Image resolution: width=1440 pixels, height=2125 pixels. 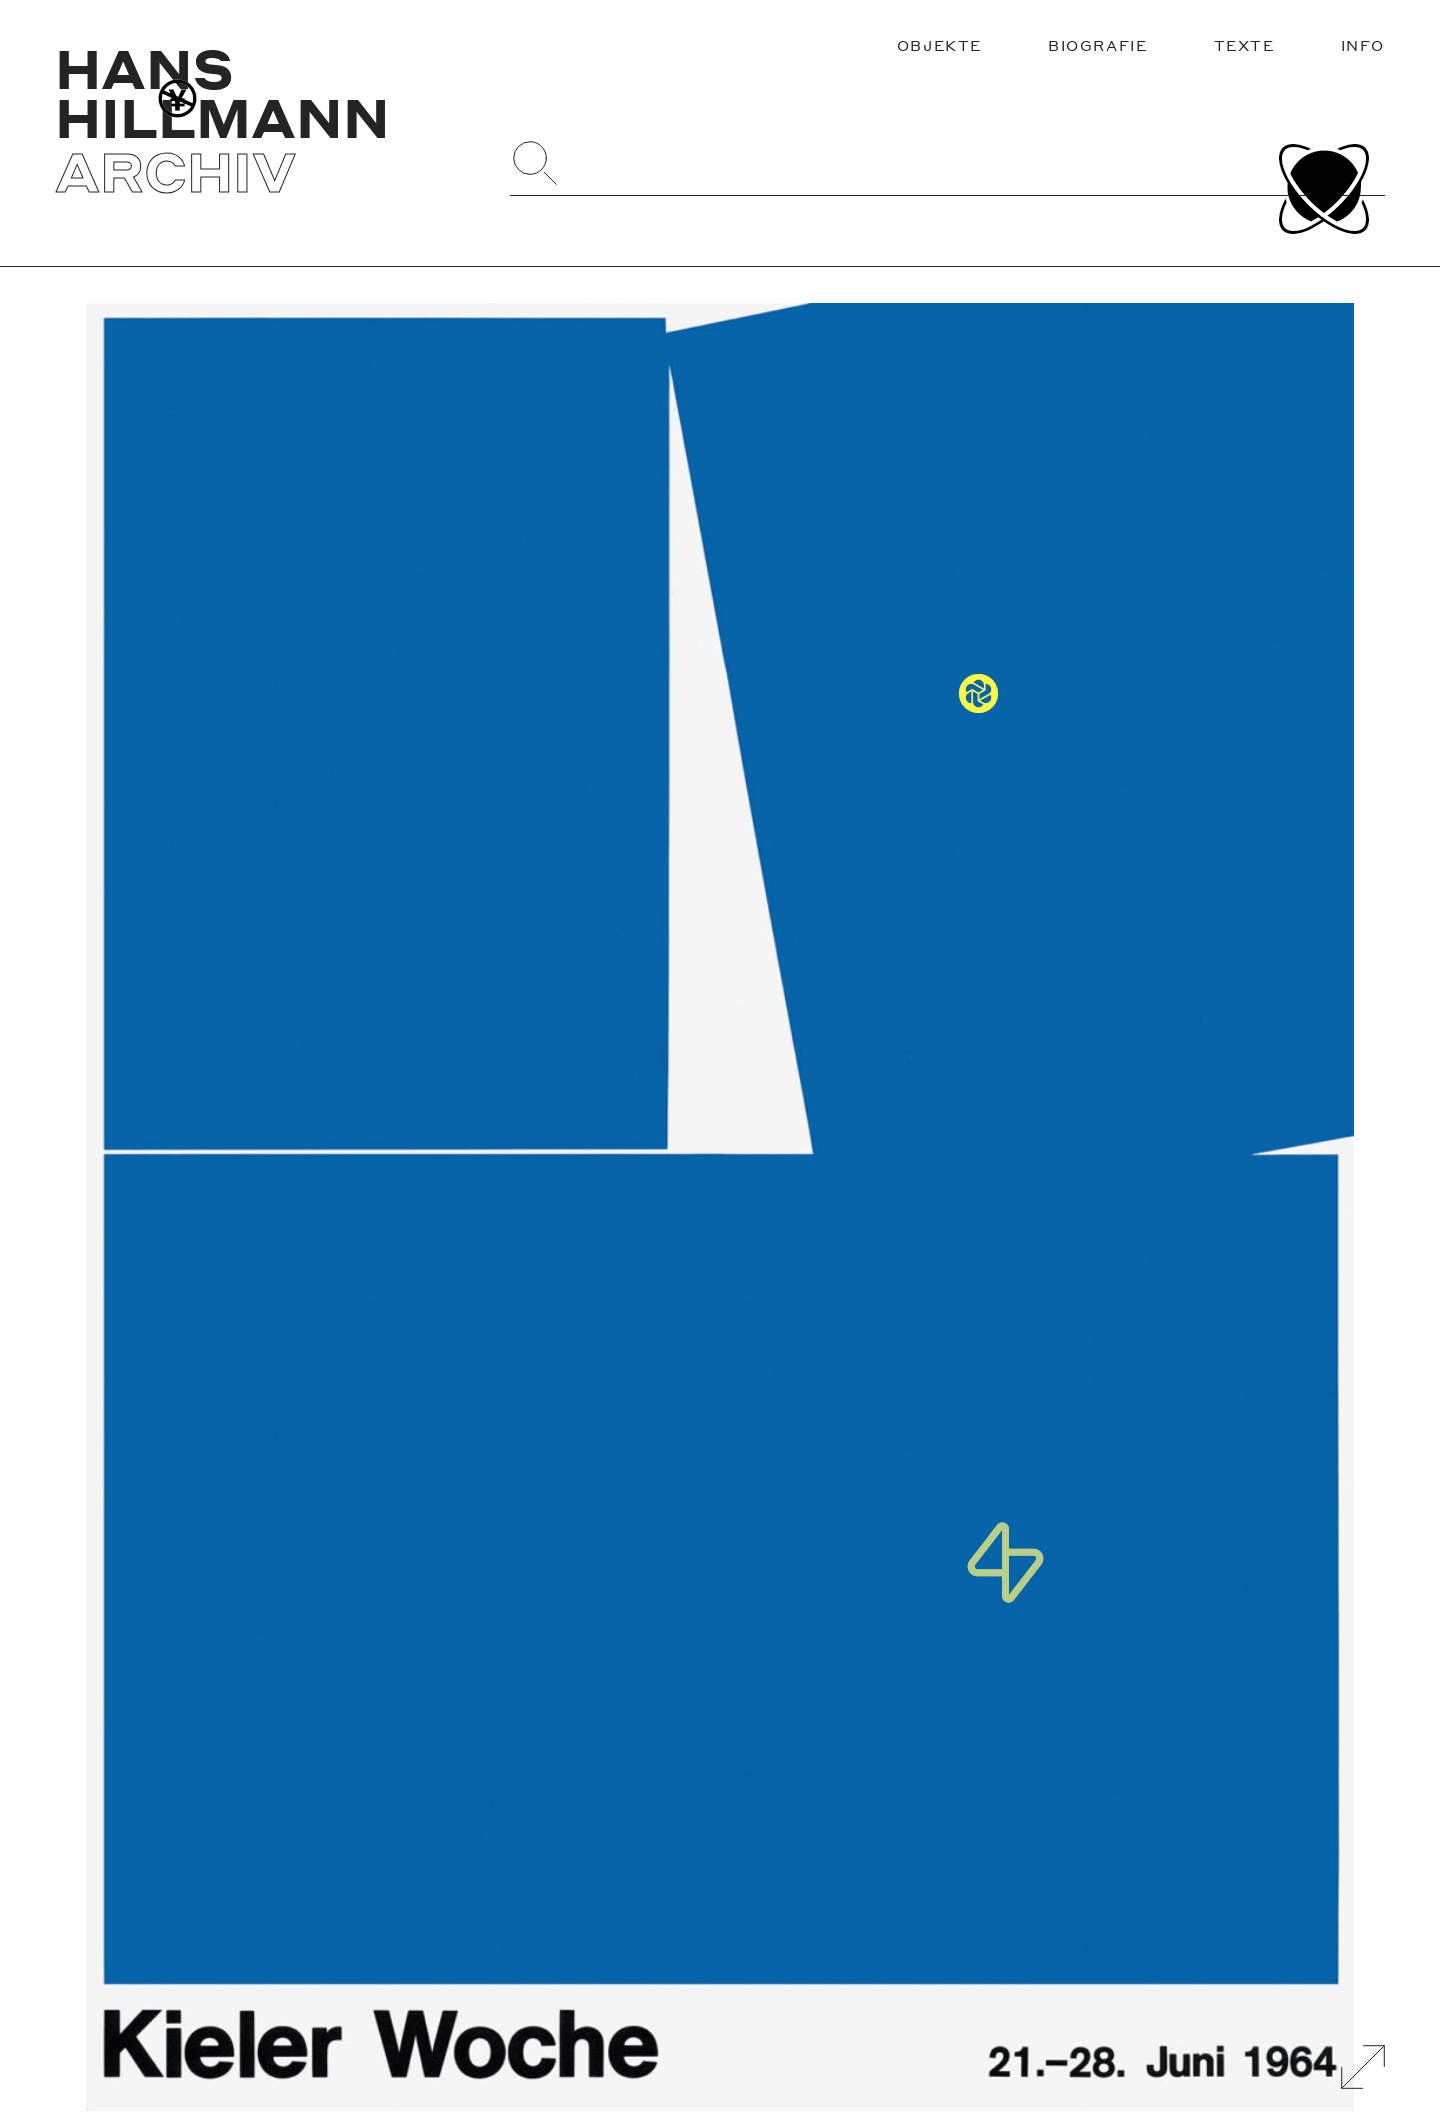 What do you see at coordinates (978, 693) in the screenshot?
I see `chromatic logo` at bounding box center [978, 693].